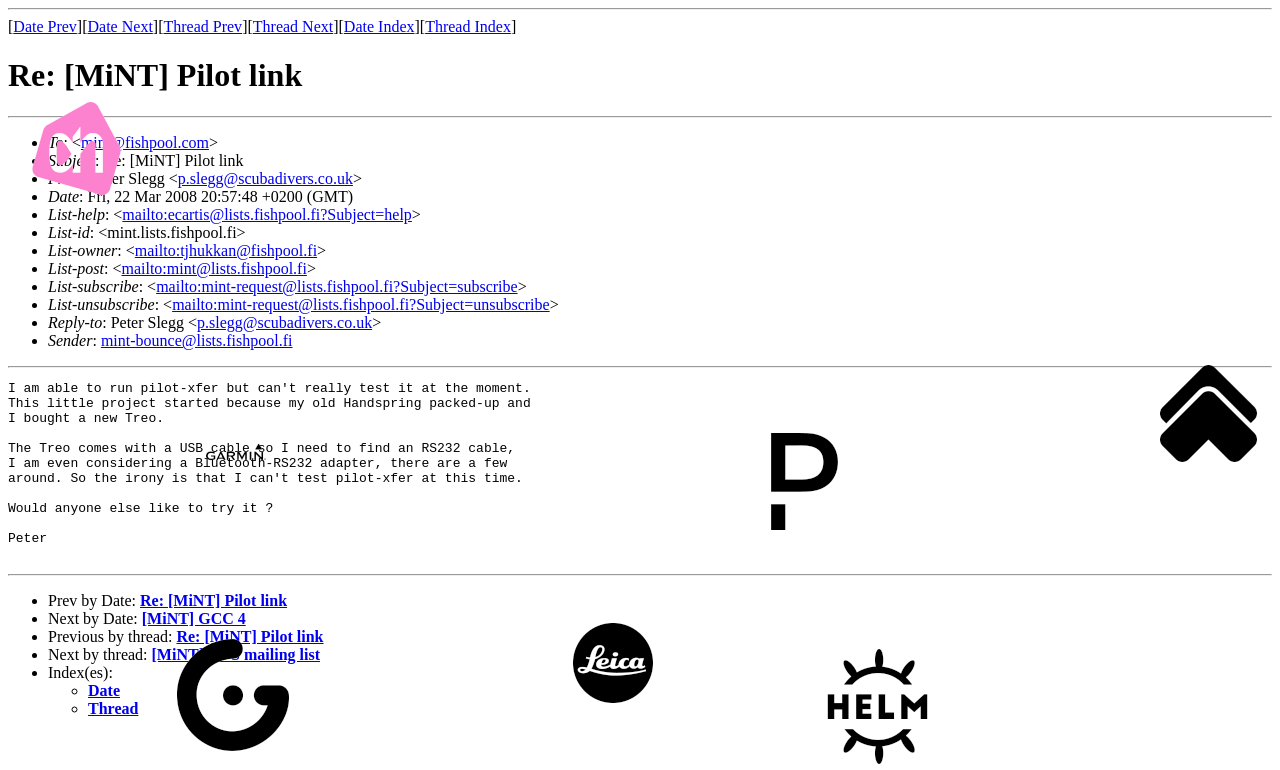  What do you see at coordinates (613, 663) in the screenshot?
I see `leica camera brand logo` at bounding box center [613, 663].